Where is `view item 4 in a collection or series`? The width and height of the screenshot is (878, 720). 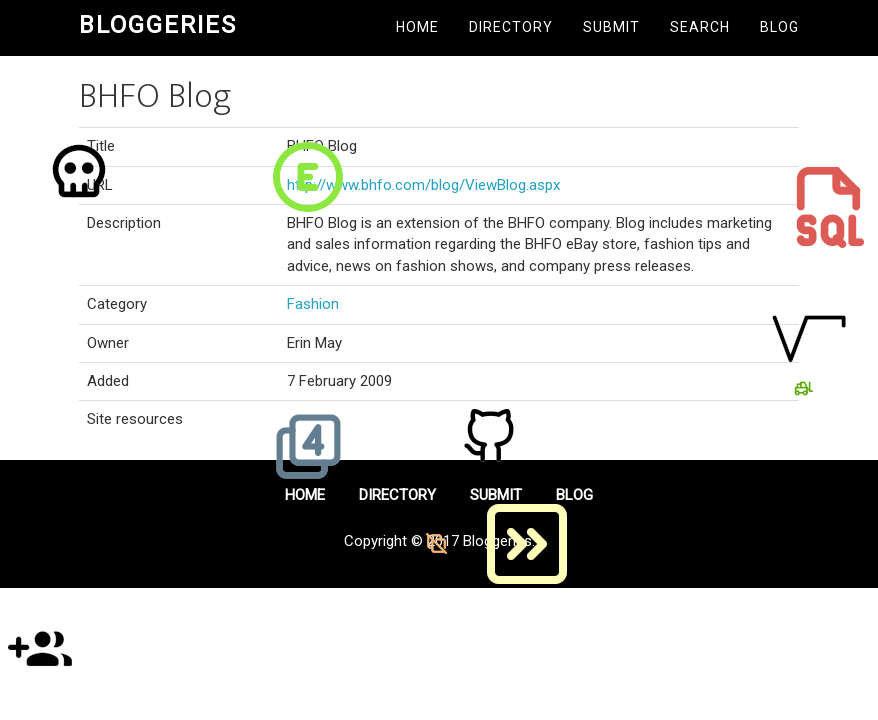 view item 4 in a collection or series is located at coordinates (308, 446).